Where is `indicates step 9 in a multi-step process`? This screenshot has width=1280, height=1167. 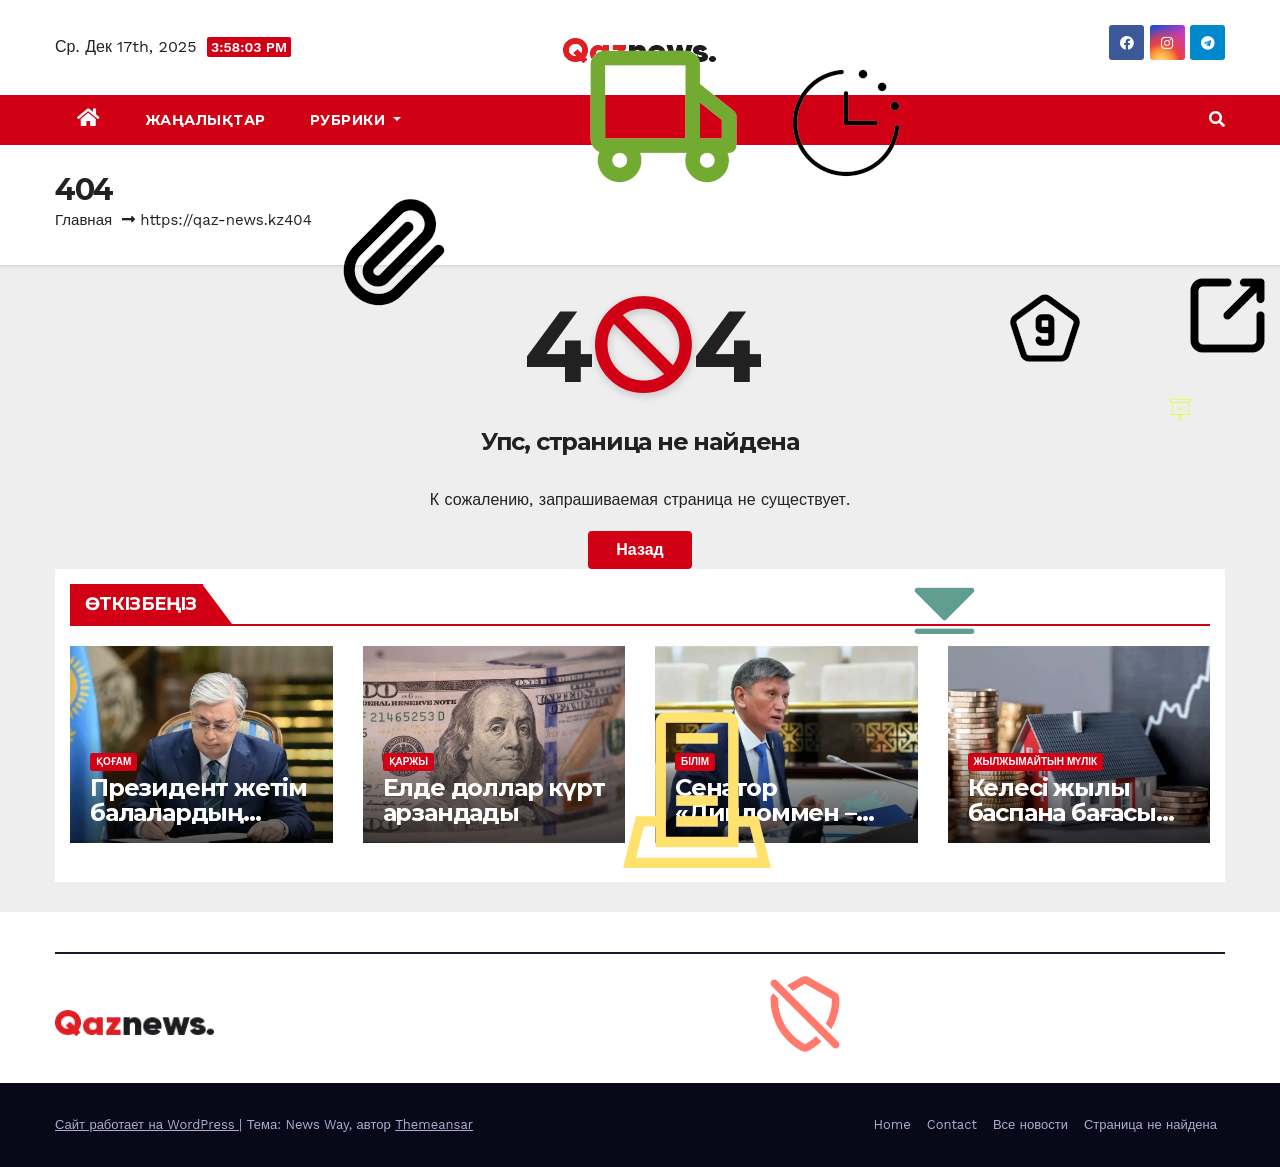
indicates step 9 in a multi-step process is located at coordinates (1045, 330).